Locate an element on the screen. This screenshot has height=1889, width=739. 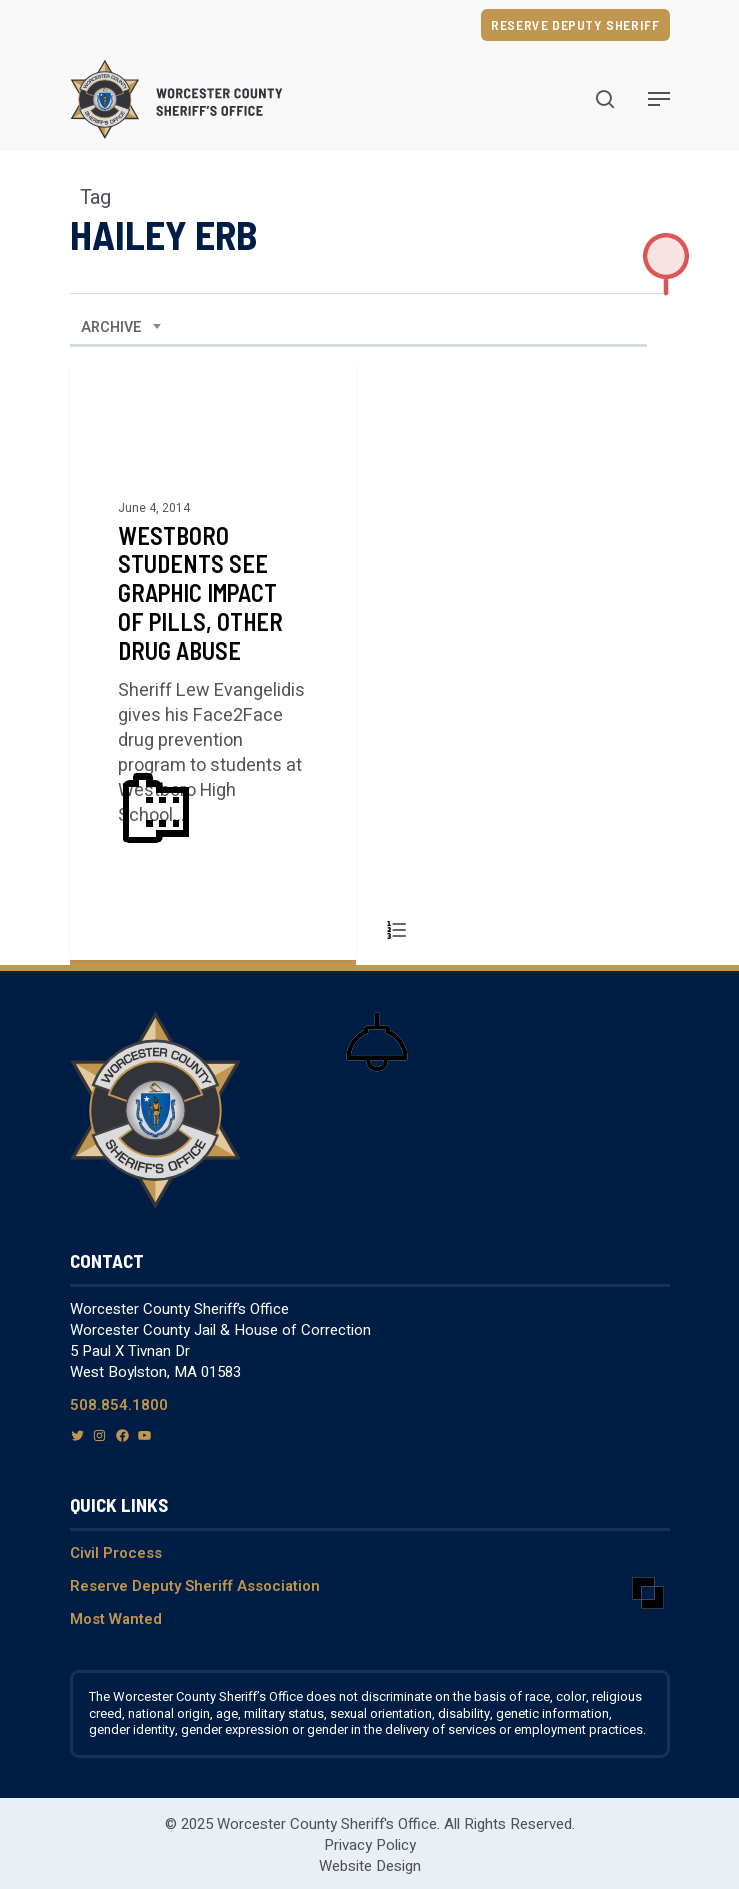
view photos from camera roll is located at coordinates (156, 810).